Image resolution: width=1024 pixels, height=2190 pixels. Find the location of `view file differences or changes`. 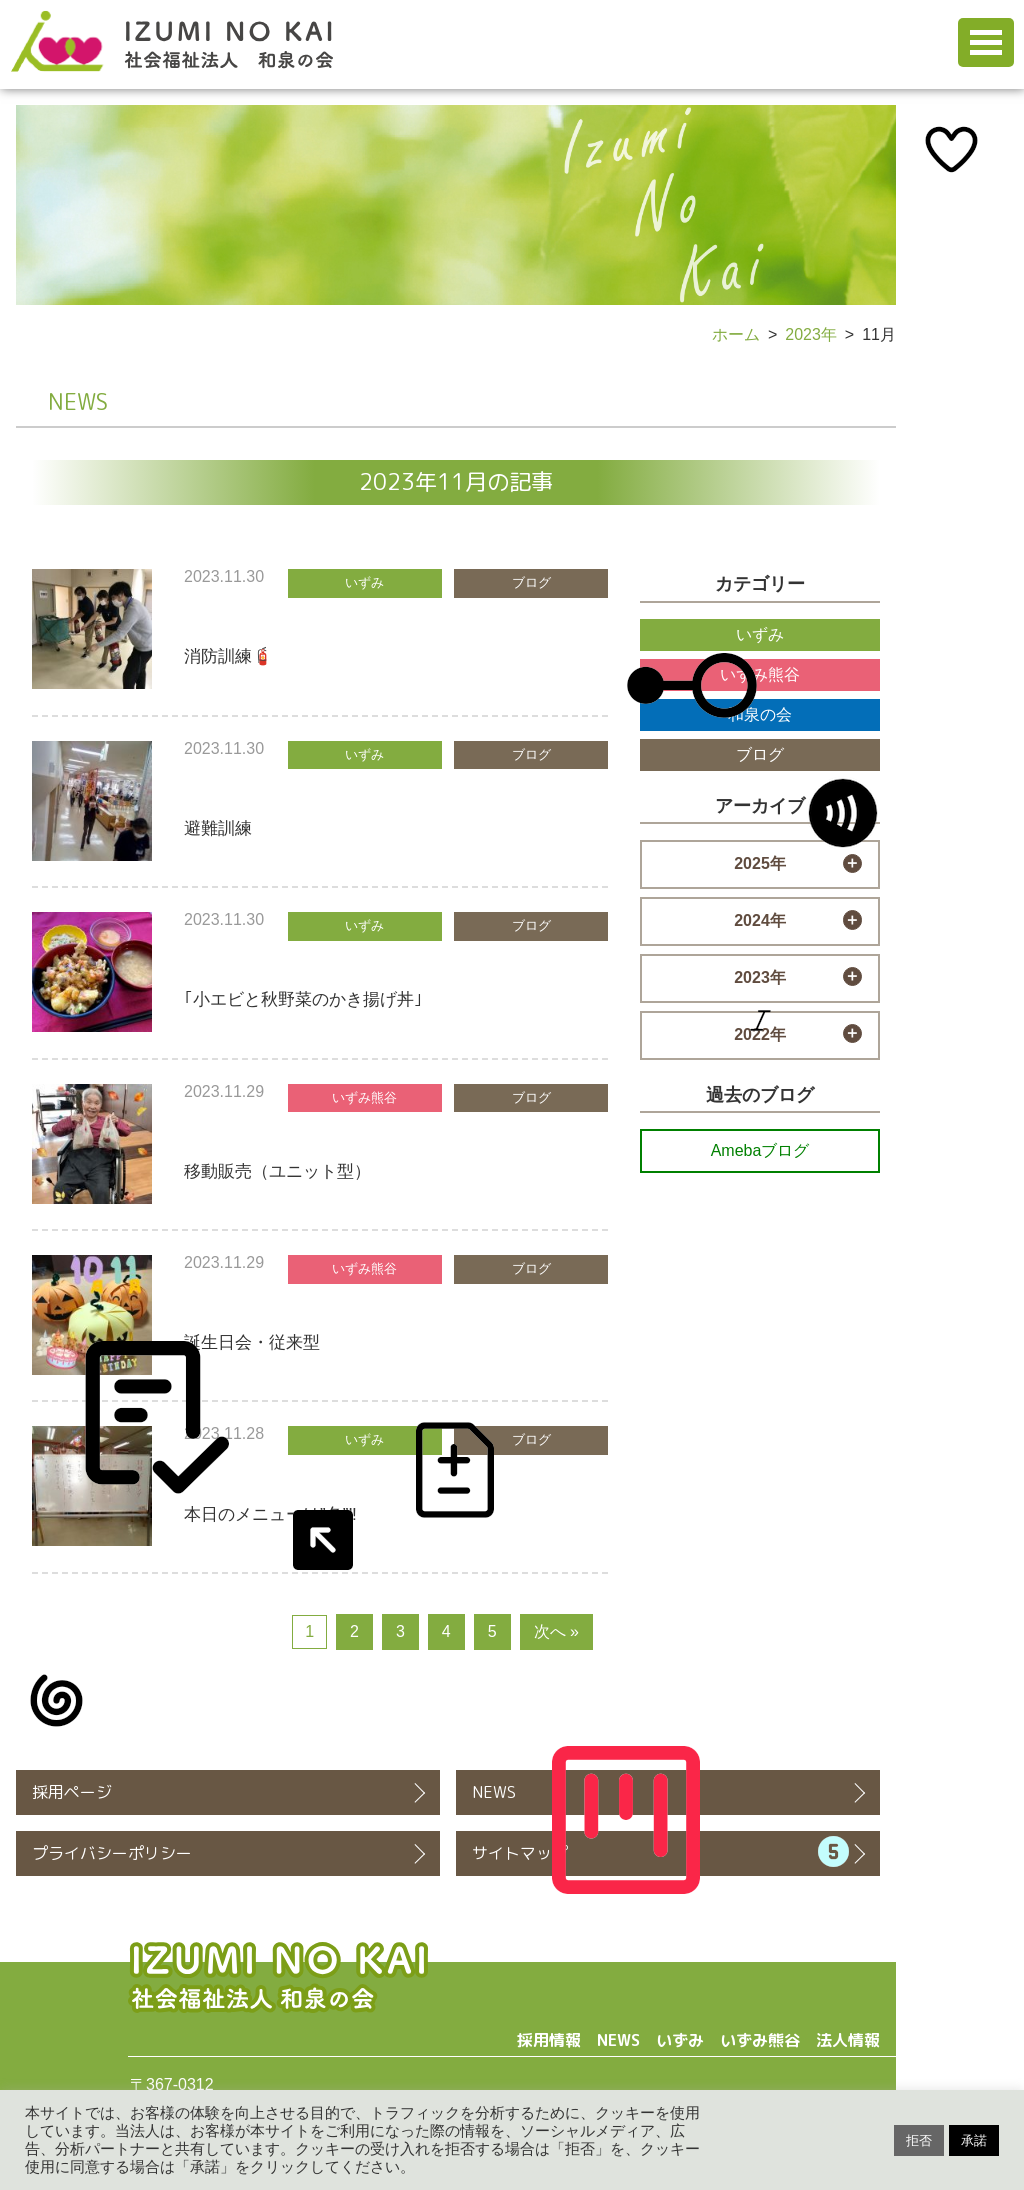

view file differences or changes is located at coordinates (455, 1470).